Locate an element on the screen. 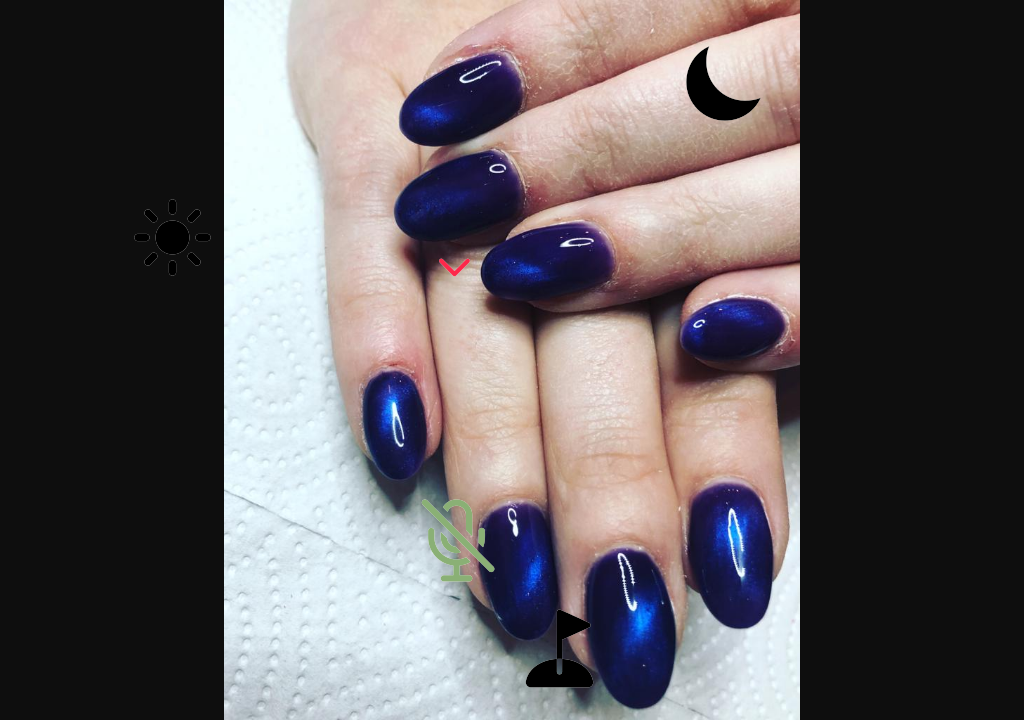 The image size is (1024, 720). switch to light mode is located at coordinates (172, 237).